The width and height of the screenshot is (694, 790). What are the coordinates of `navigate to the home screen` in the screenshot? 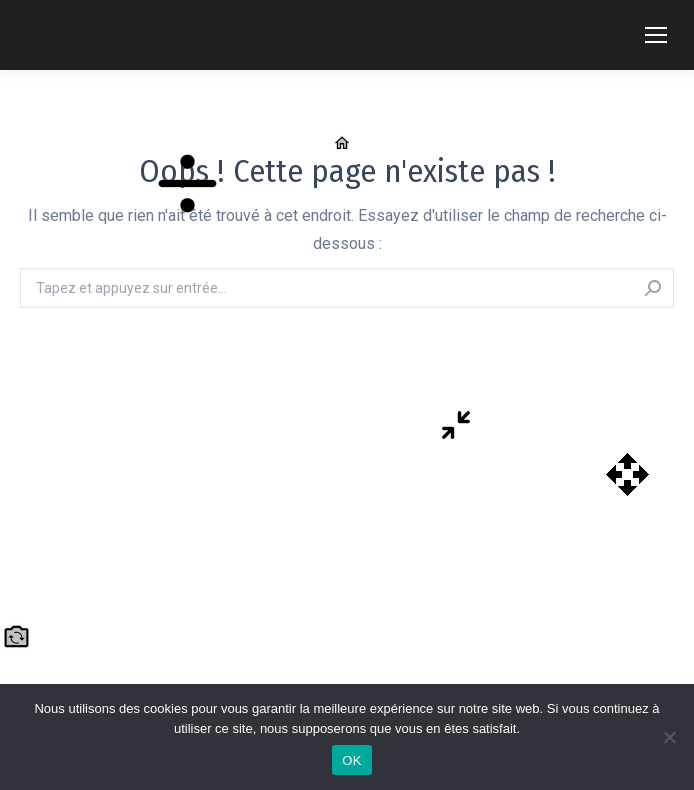 It's located at (342, 143).